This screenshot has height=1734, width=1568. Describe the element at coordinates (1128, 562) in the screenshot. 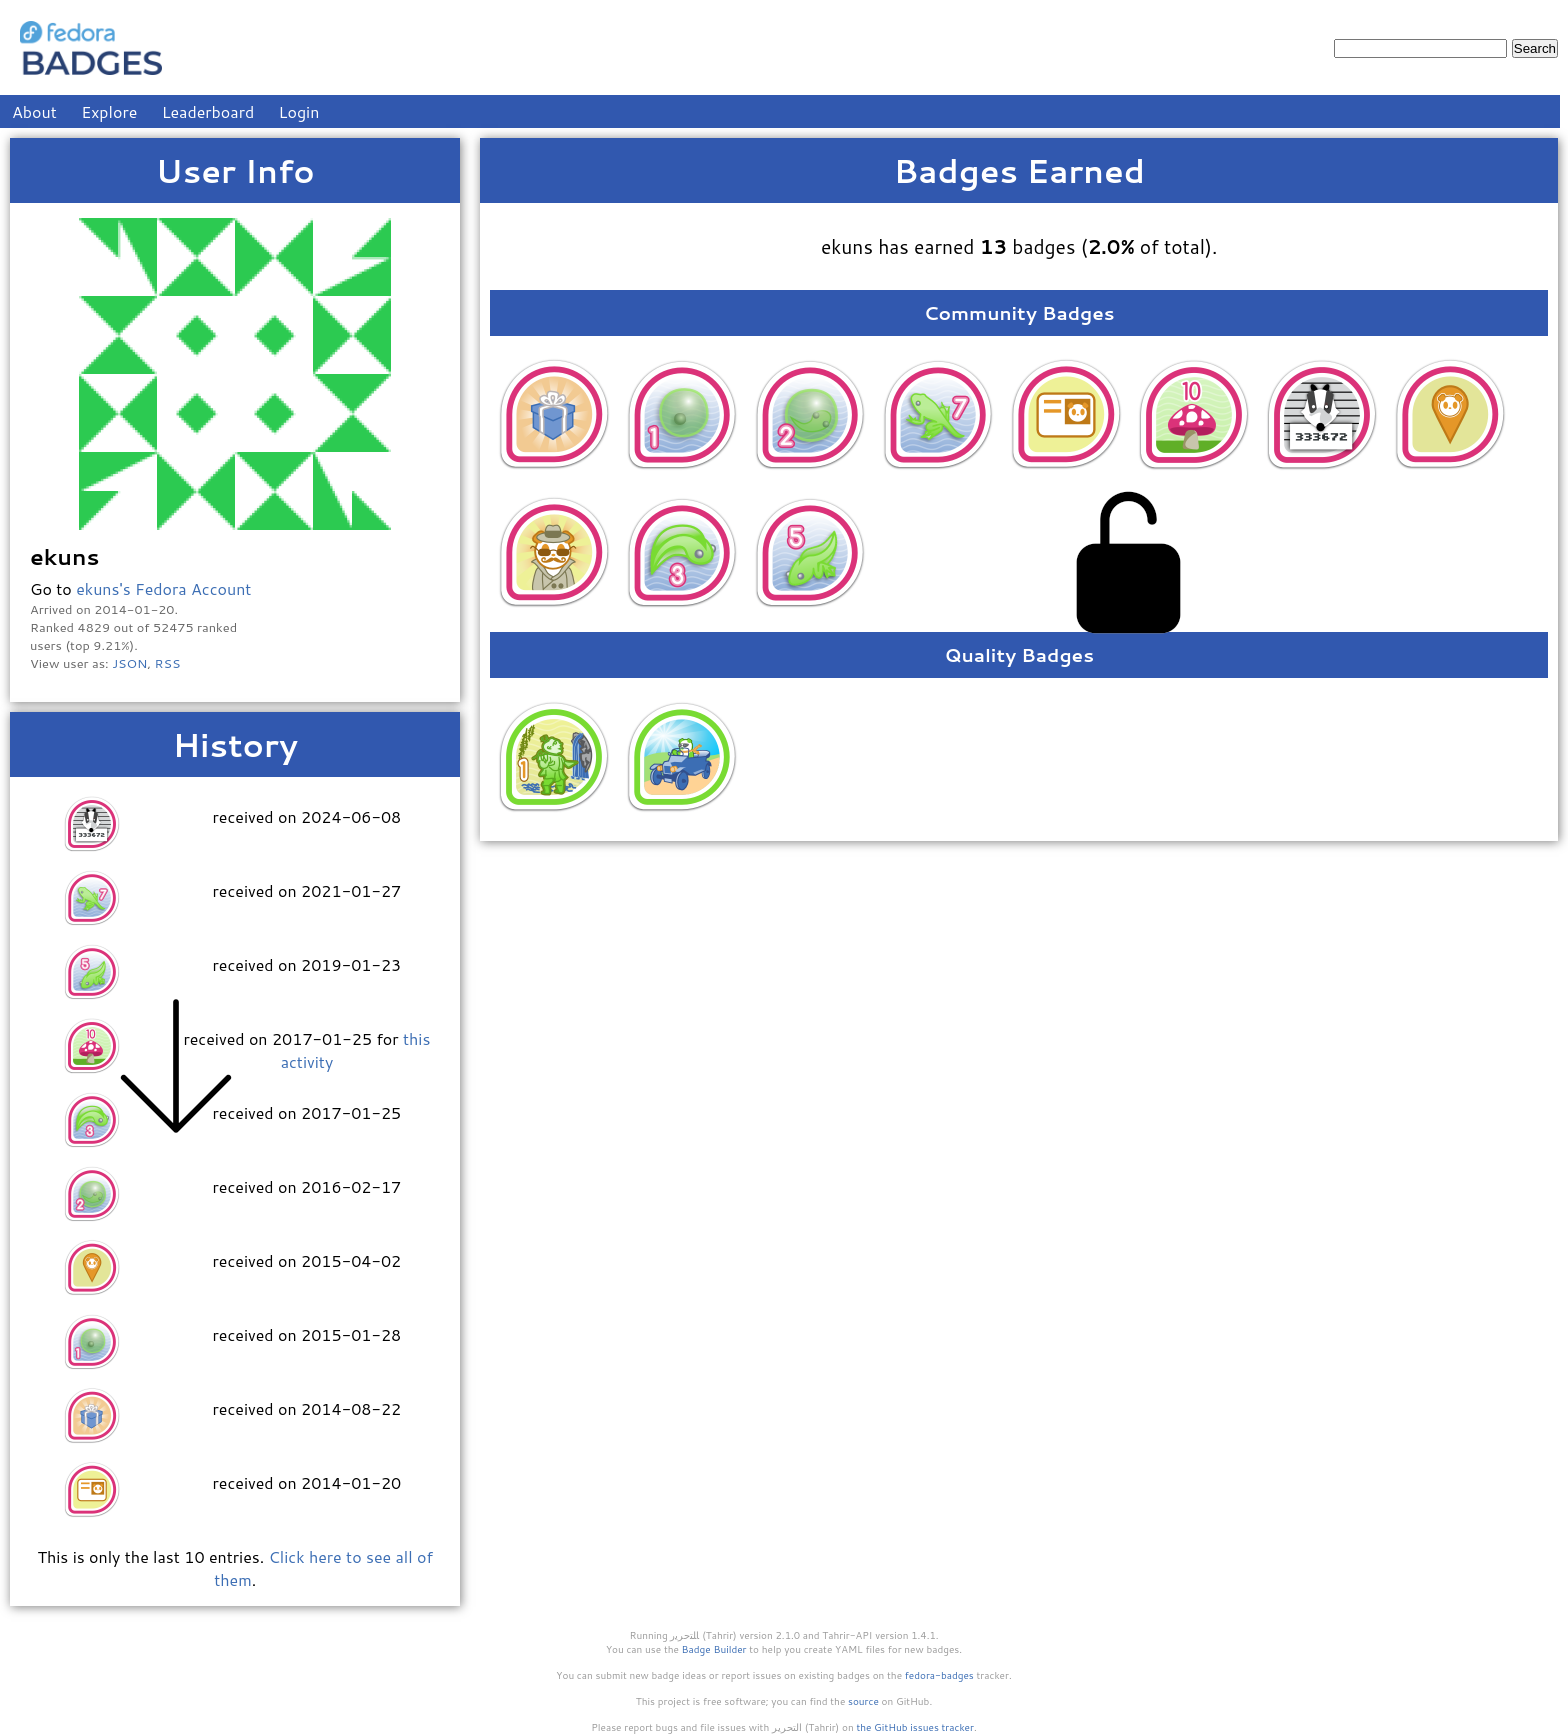

I see `unlock or access secured content` at that location.